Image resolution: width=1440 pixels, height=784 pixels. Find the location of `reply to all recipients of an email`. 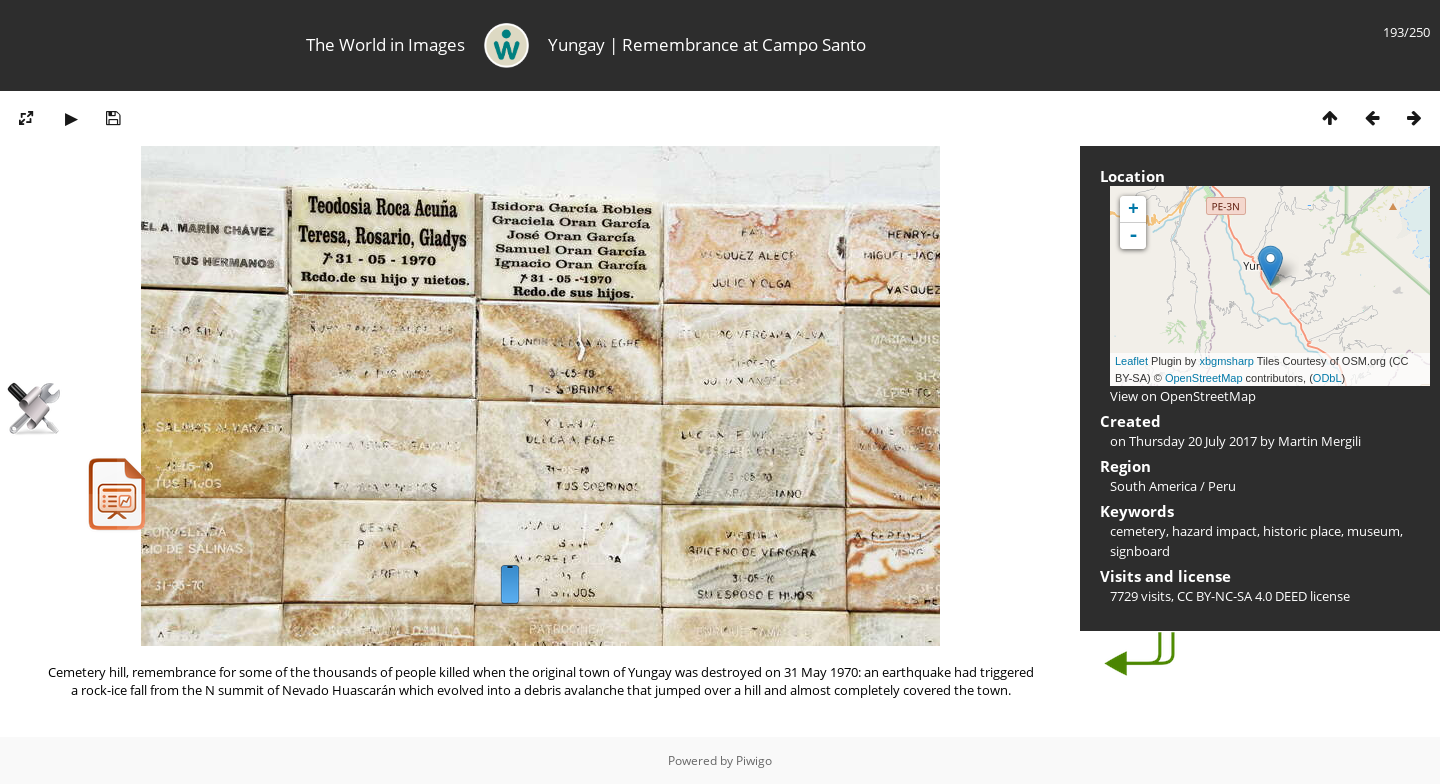

reply to all recipients of an email is located at coordinates (1138, 653).